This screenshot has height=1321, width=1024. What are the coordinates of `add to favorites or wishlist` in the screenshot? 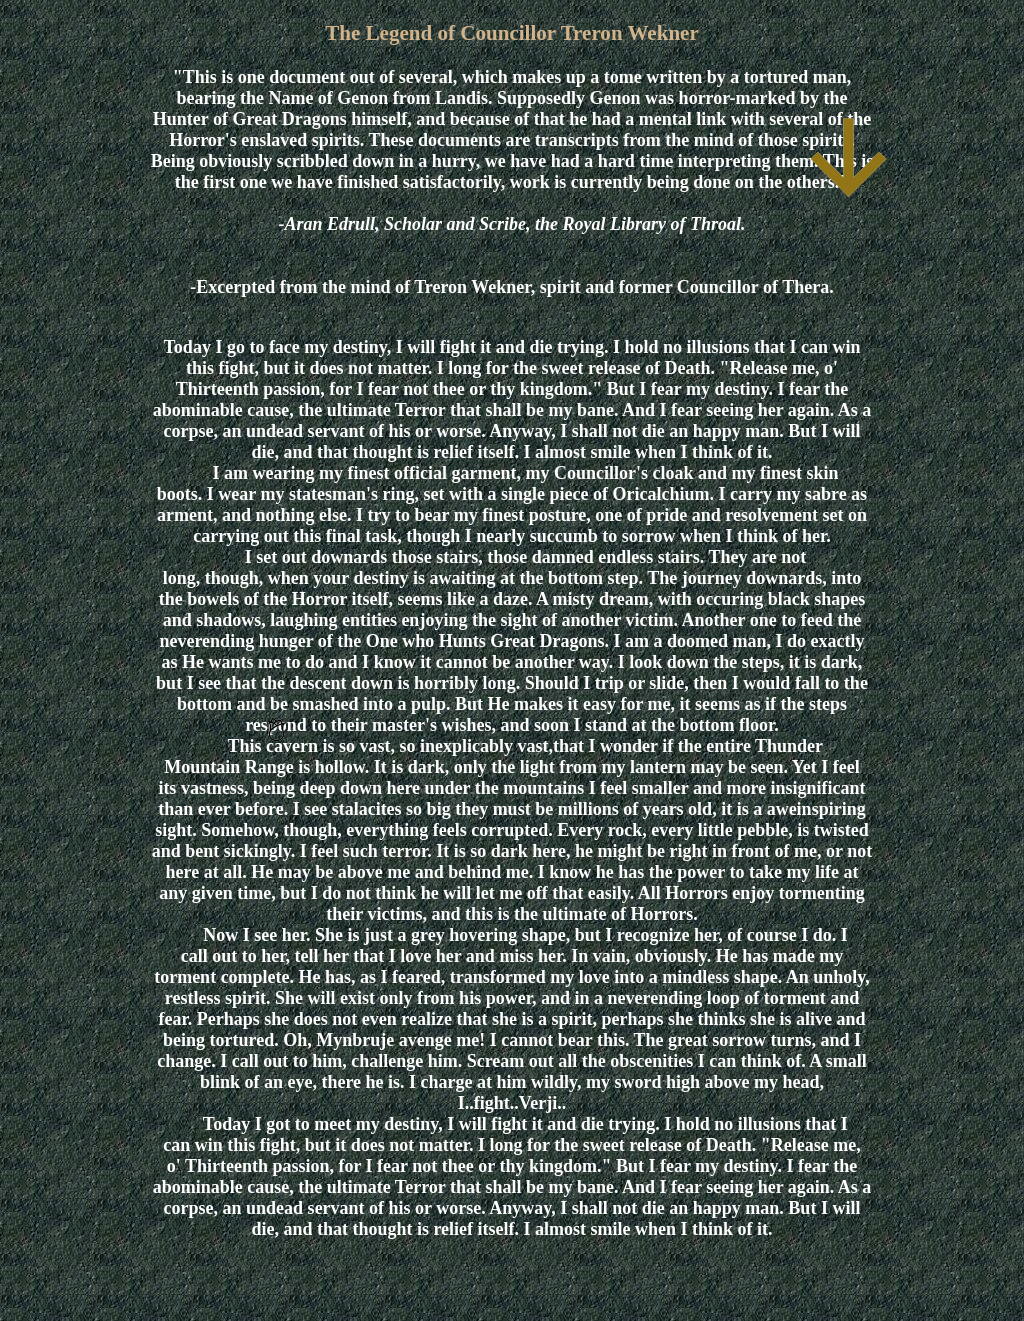 It's located at (276, 729).